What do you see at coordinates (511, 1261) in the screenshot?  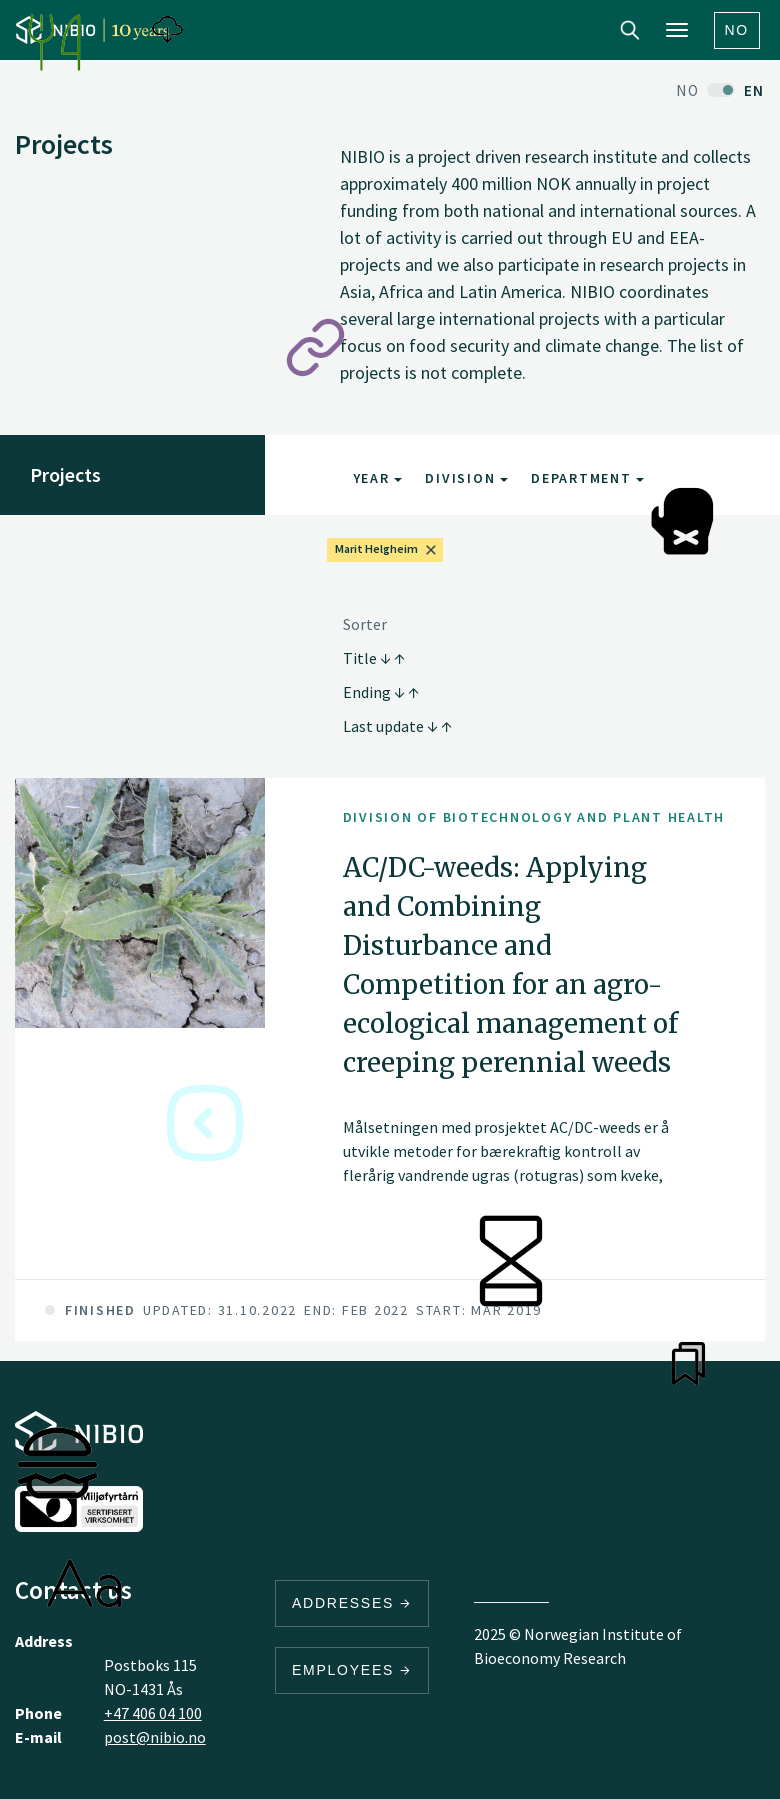 I see `indicates time is running low` at bounding box center [511, 1261].